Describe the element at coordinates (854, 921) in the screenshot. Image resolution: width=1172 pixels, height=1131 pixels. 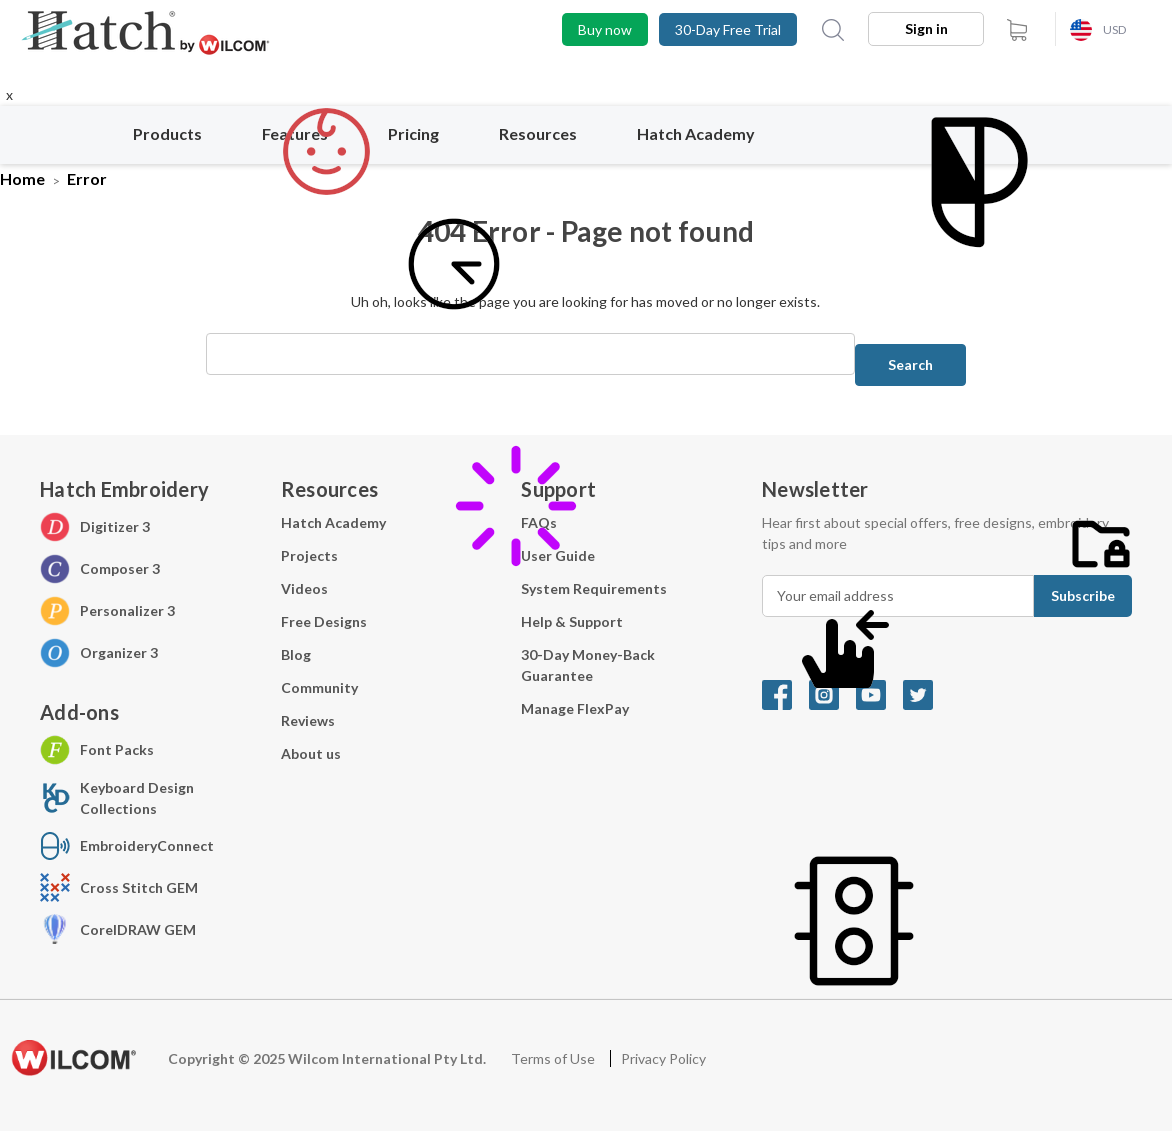
I see `traffic or transportation settings` at that location.